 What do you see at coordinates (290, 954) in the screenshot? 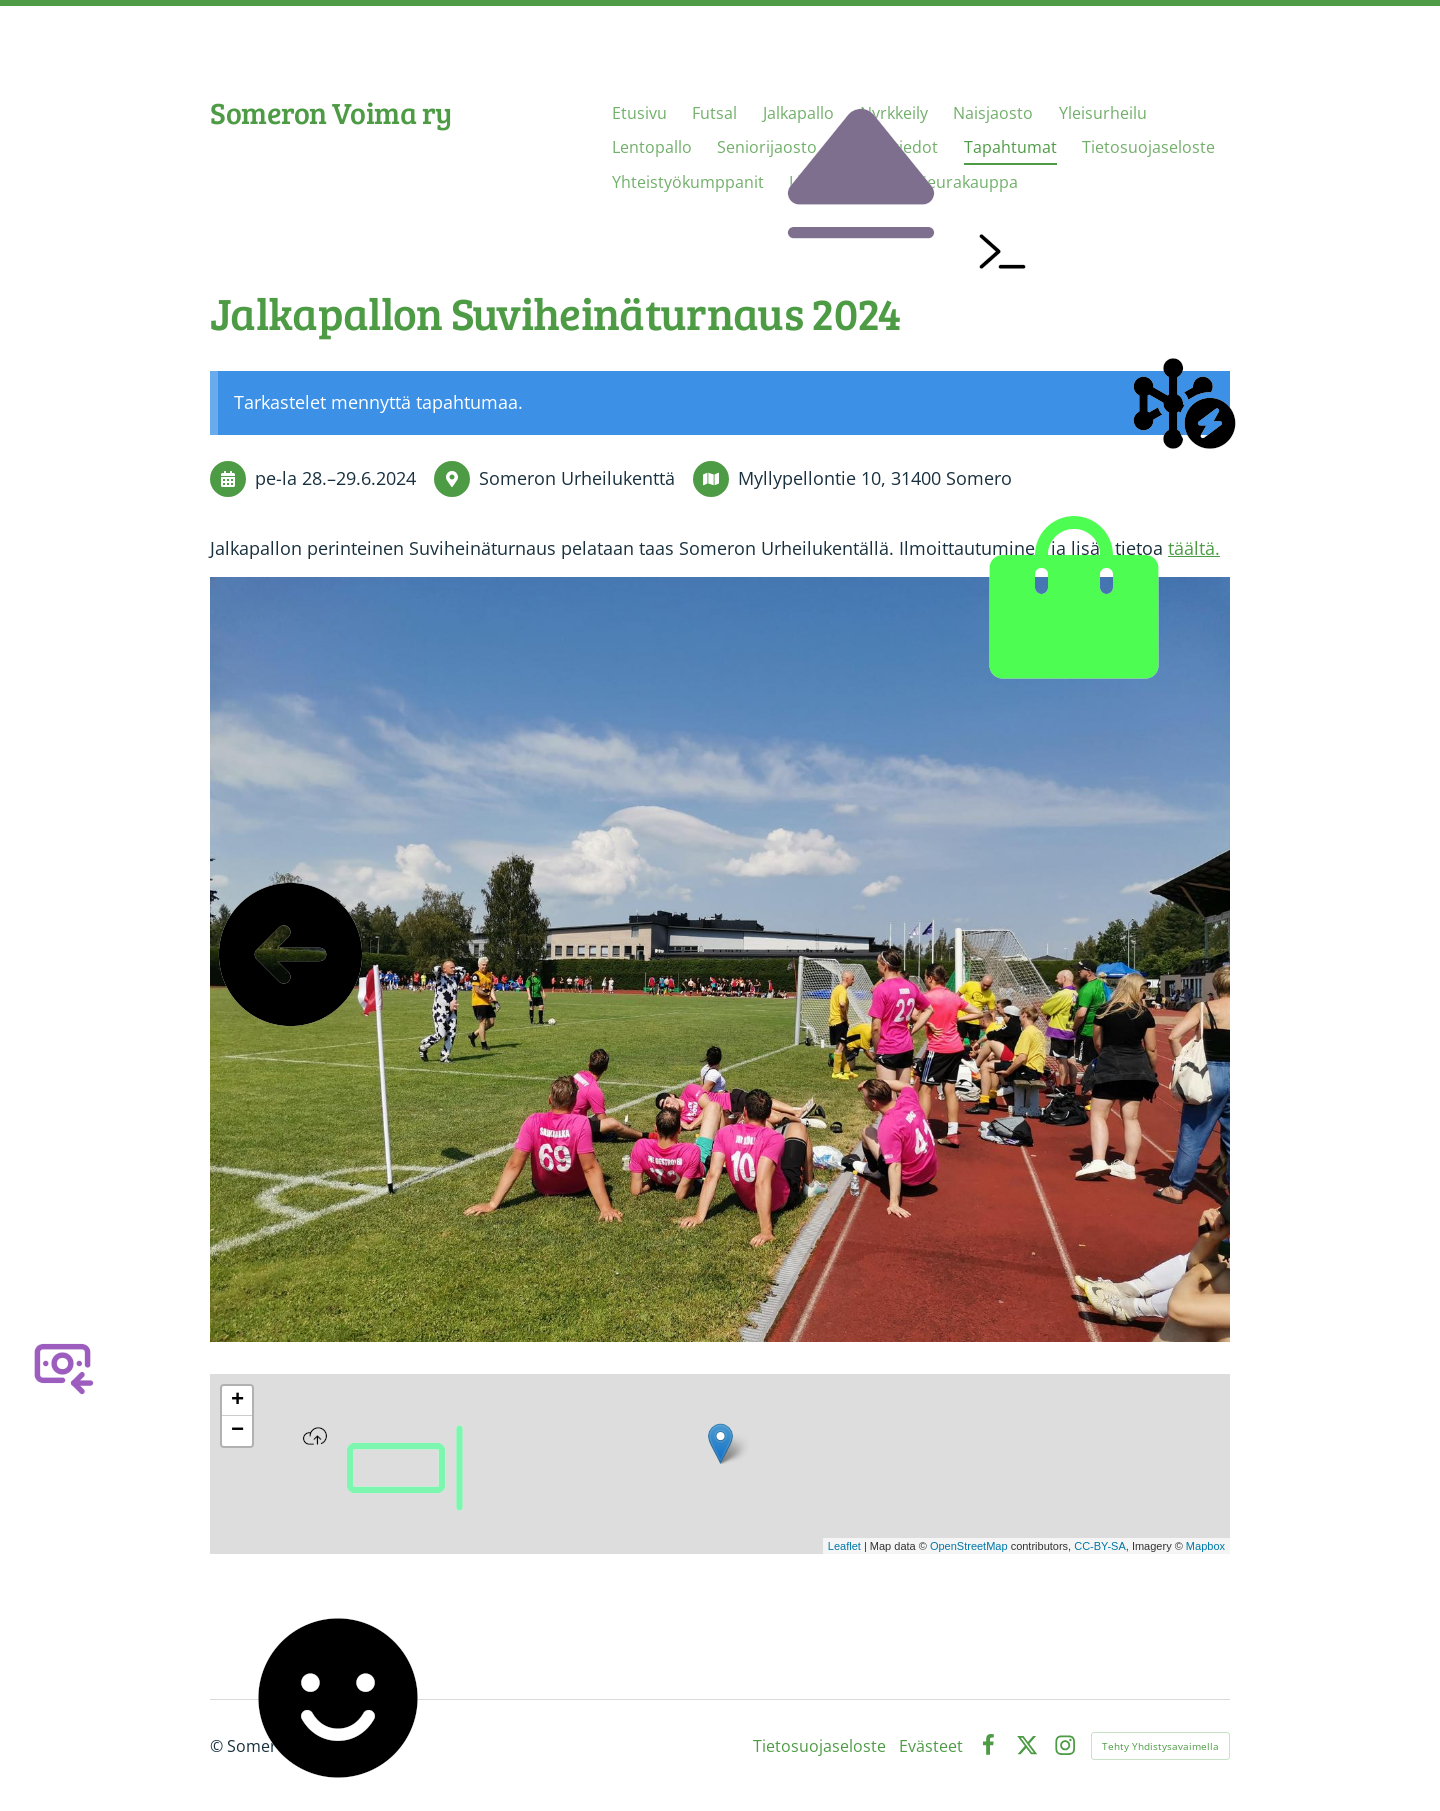
I see `go back to the previous screen` at bounding box center [290, 954].